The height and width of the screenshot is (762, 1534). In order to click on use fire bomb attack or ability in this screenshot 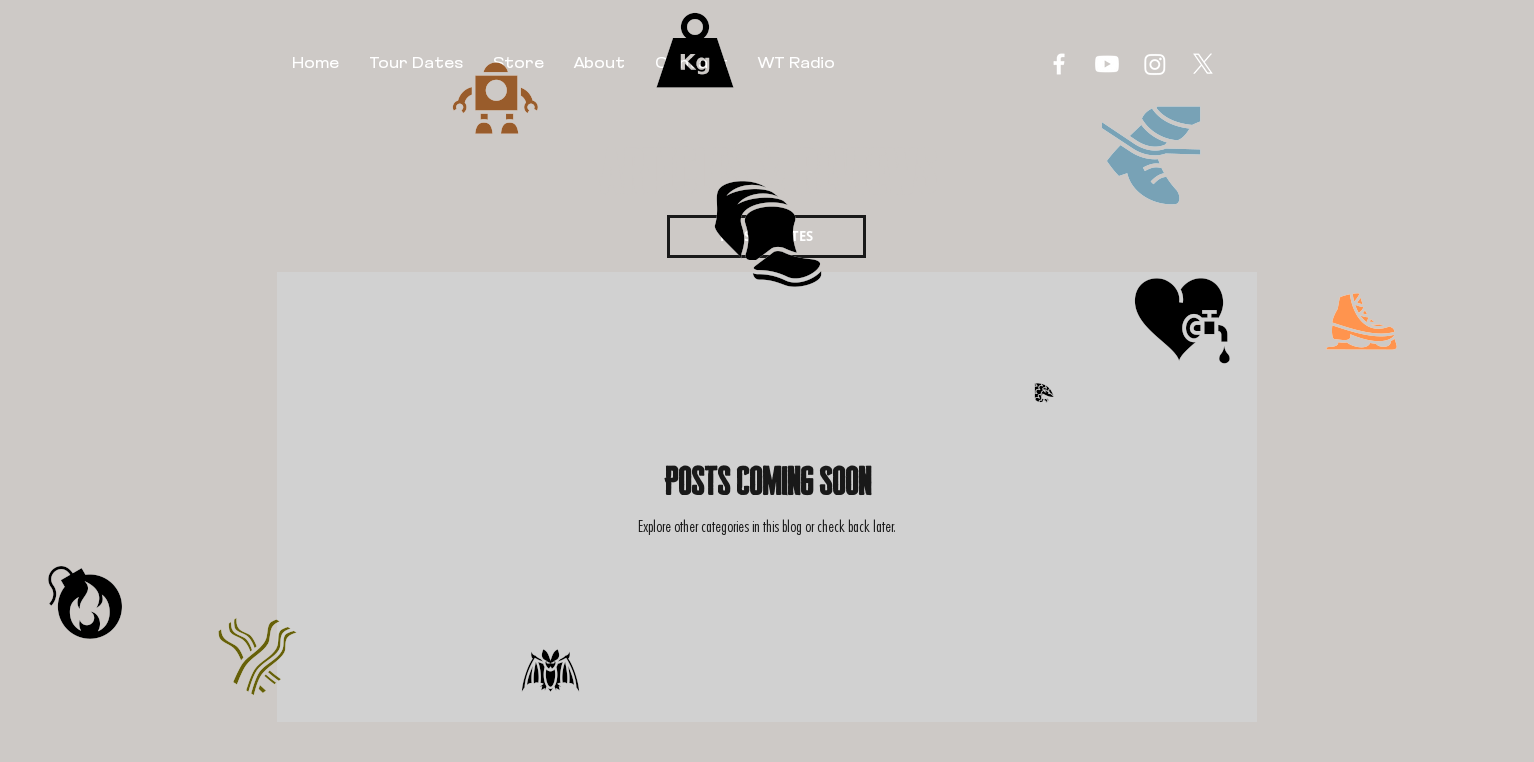, I will do `click(84, 601)`.